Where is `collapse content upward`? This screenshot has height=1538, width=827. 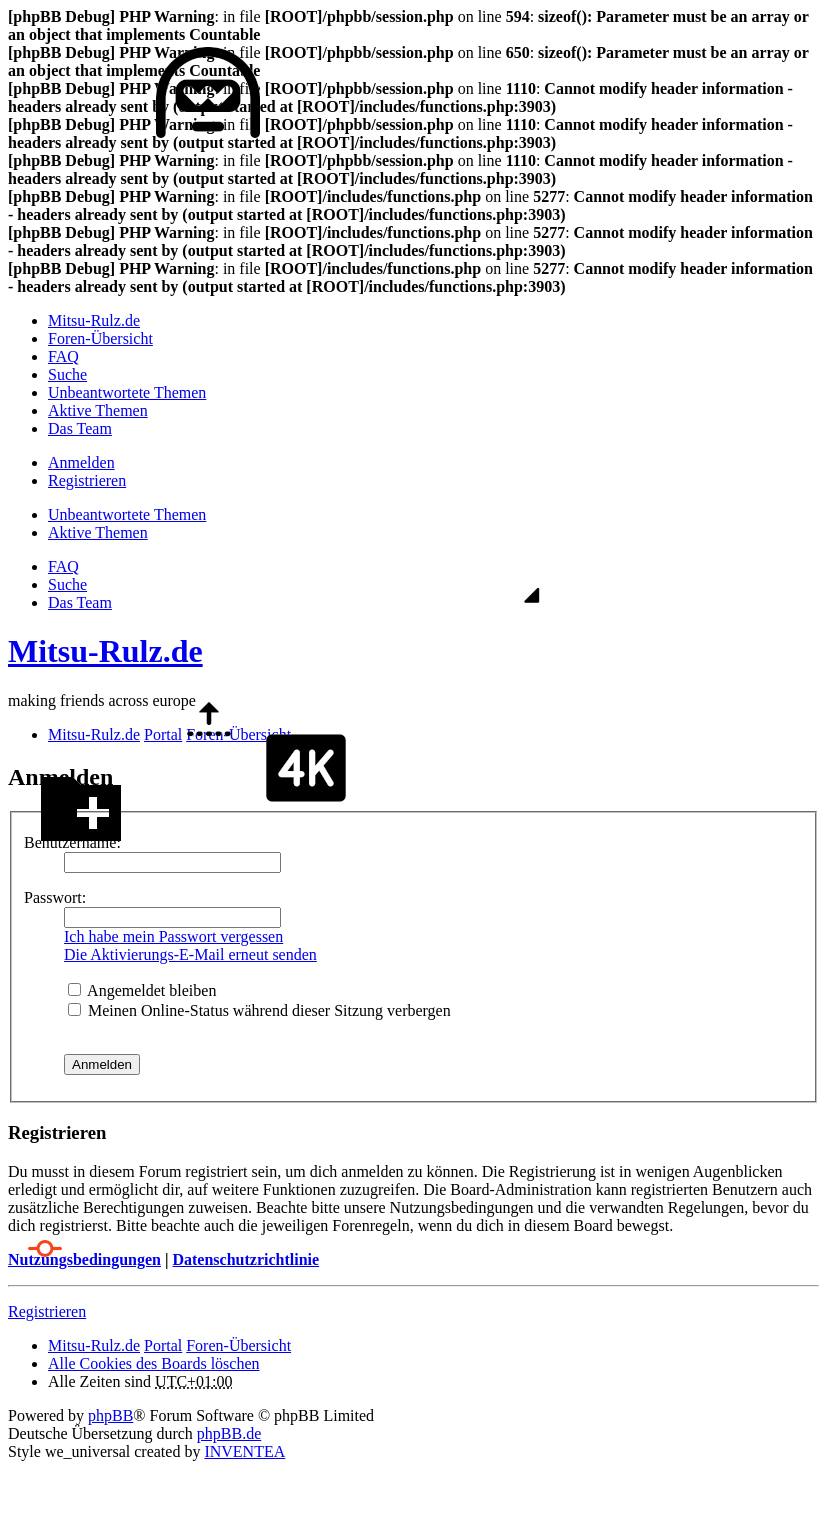 collapse content upward is located at coordinates (209, 722).